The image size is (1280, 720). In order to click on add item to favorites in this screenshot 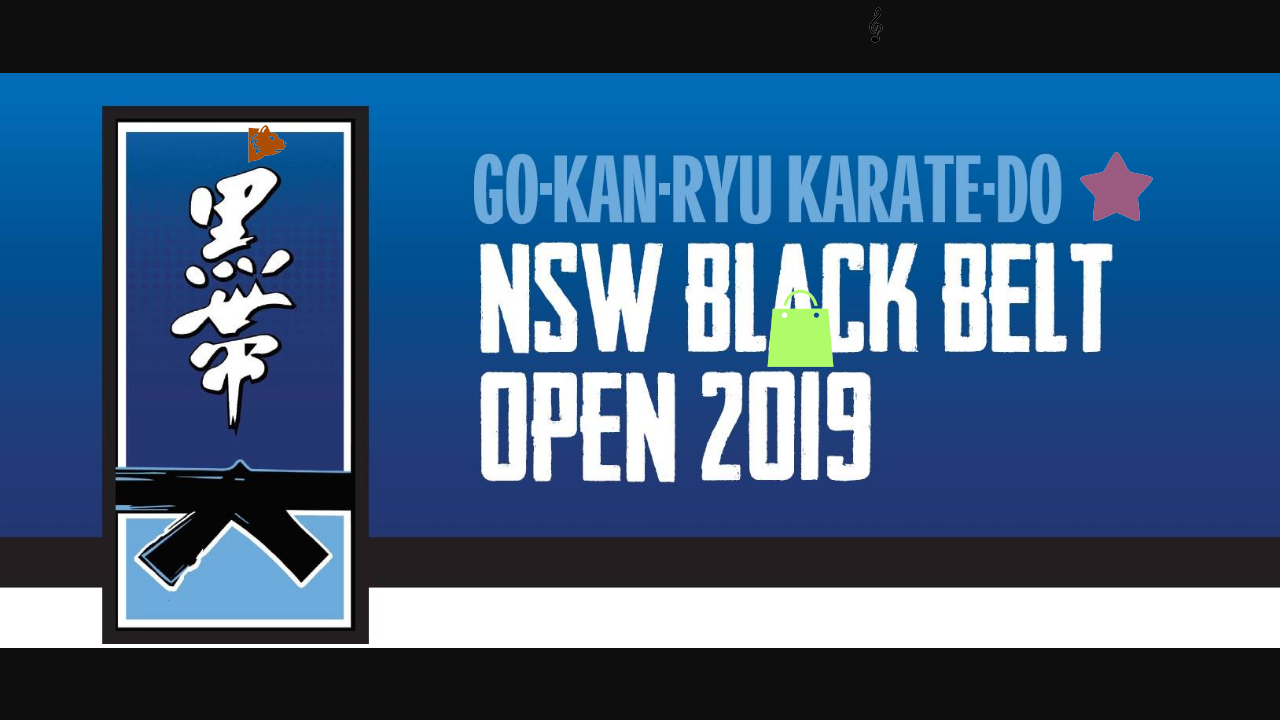, I will do `click(1116, 186)`.